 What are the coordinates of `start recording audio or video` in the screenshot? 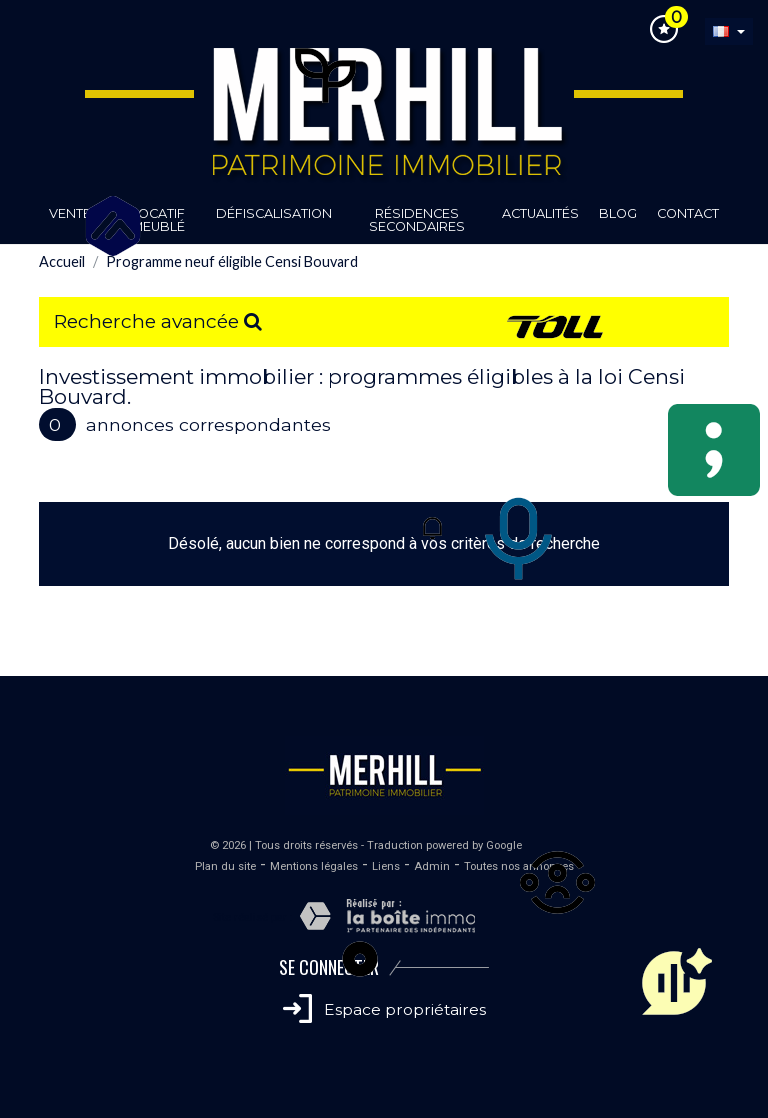 It's located at (360, 959).